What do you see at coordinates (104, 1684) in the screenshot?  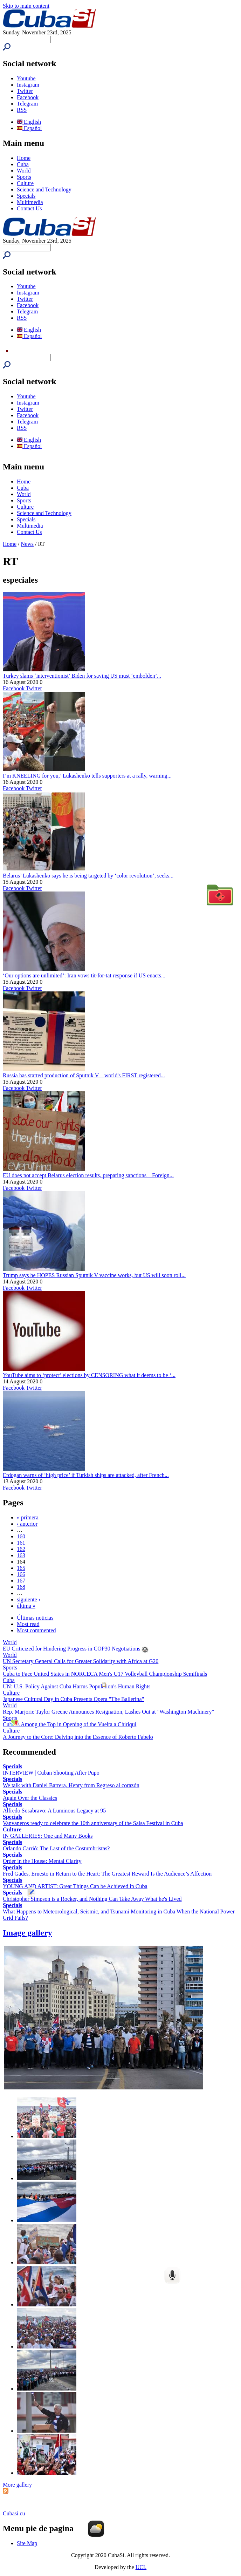 I see `indicates a task is due or overdue` at bounding box center [104, 1684].